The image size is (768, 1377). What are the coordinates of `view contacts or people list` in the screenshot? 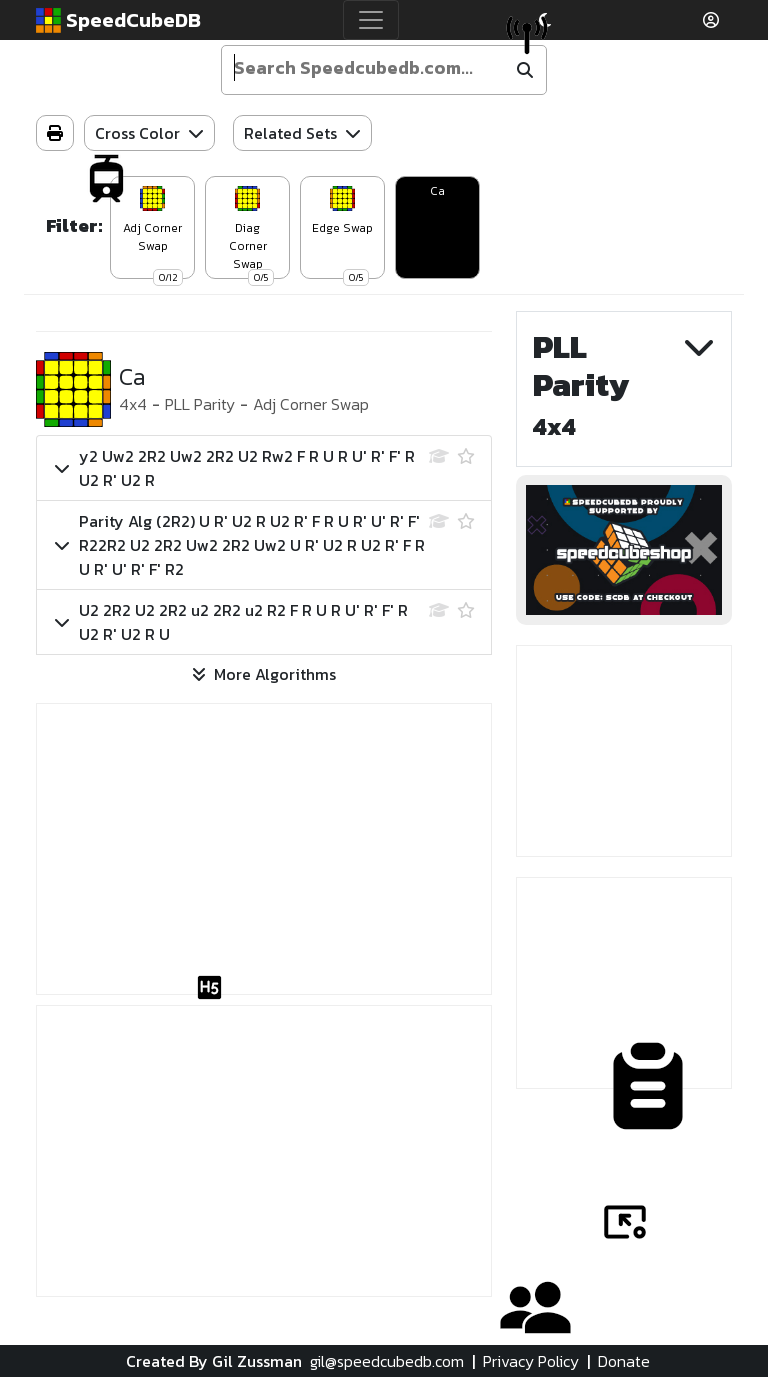 It's located at (535, 1307).